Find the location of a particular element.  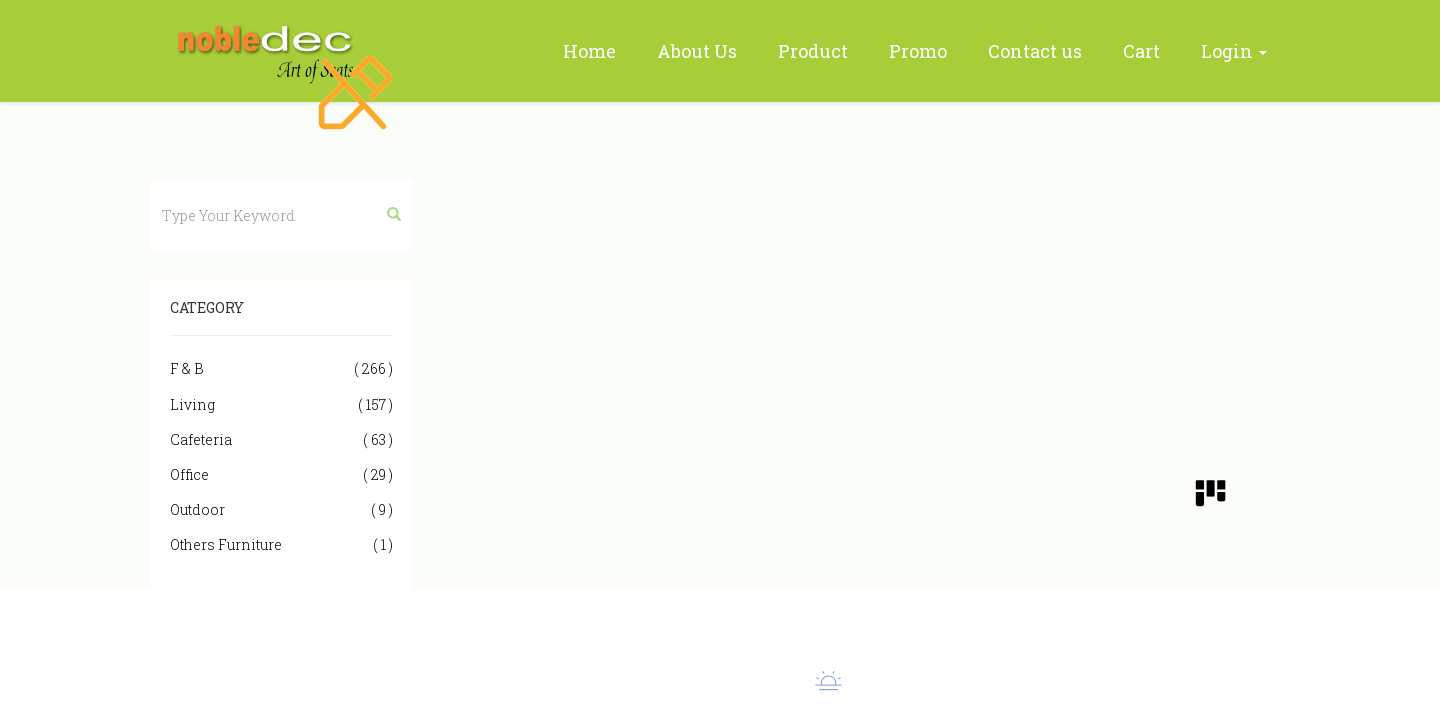

open kanban board view is located at coordinates (1210, 492).